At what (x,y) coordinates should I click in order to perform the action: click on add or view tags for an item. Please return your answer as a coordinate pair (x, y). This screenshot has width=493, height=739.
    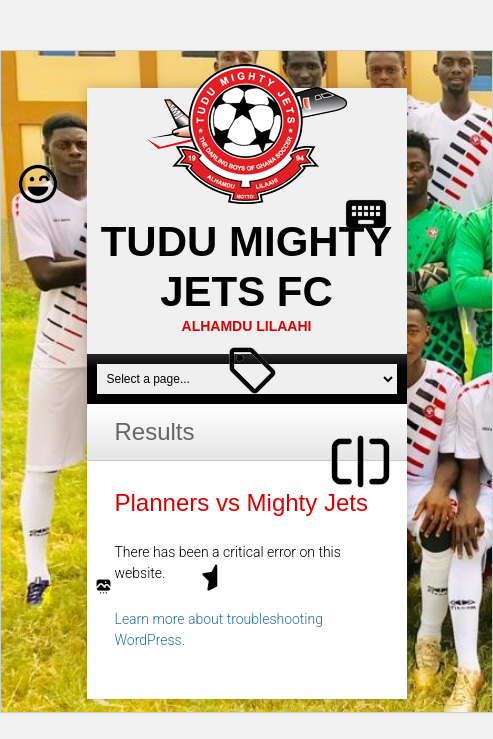
    Looking at the image, I should click on (252, 370).